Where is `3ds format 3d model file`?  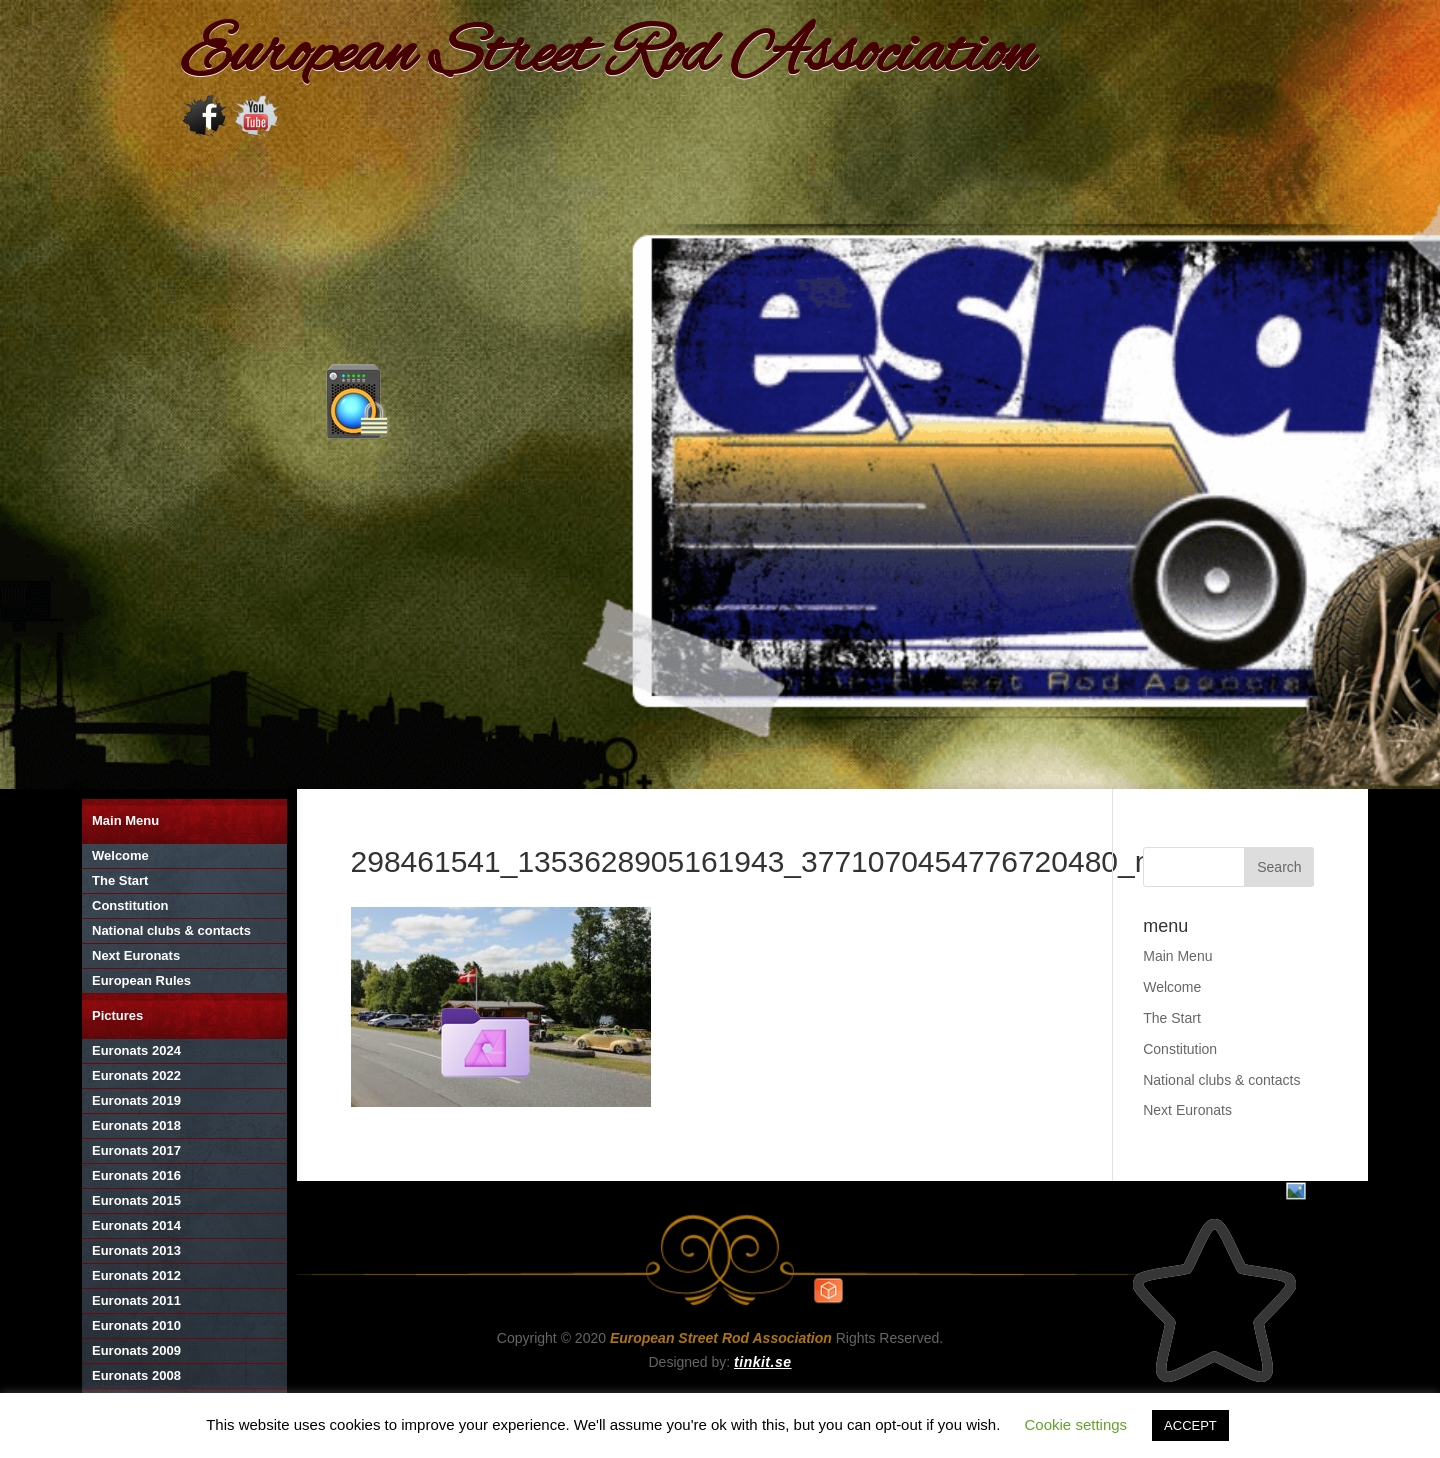
3ds format 3d model file is located at coordinates (828, 1289).